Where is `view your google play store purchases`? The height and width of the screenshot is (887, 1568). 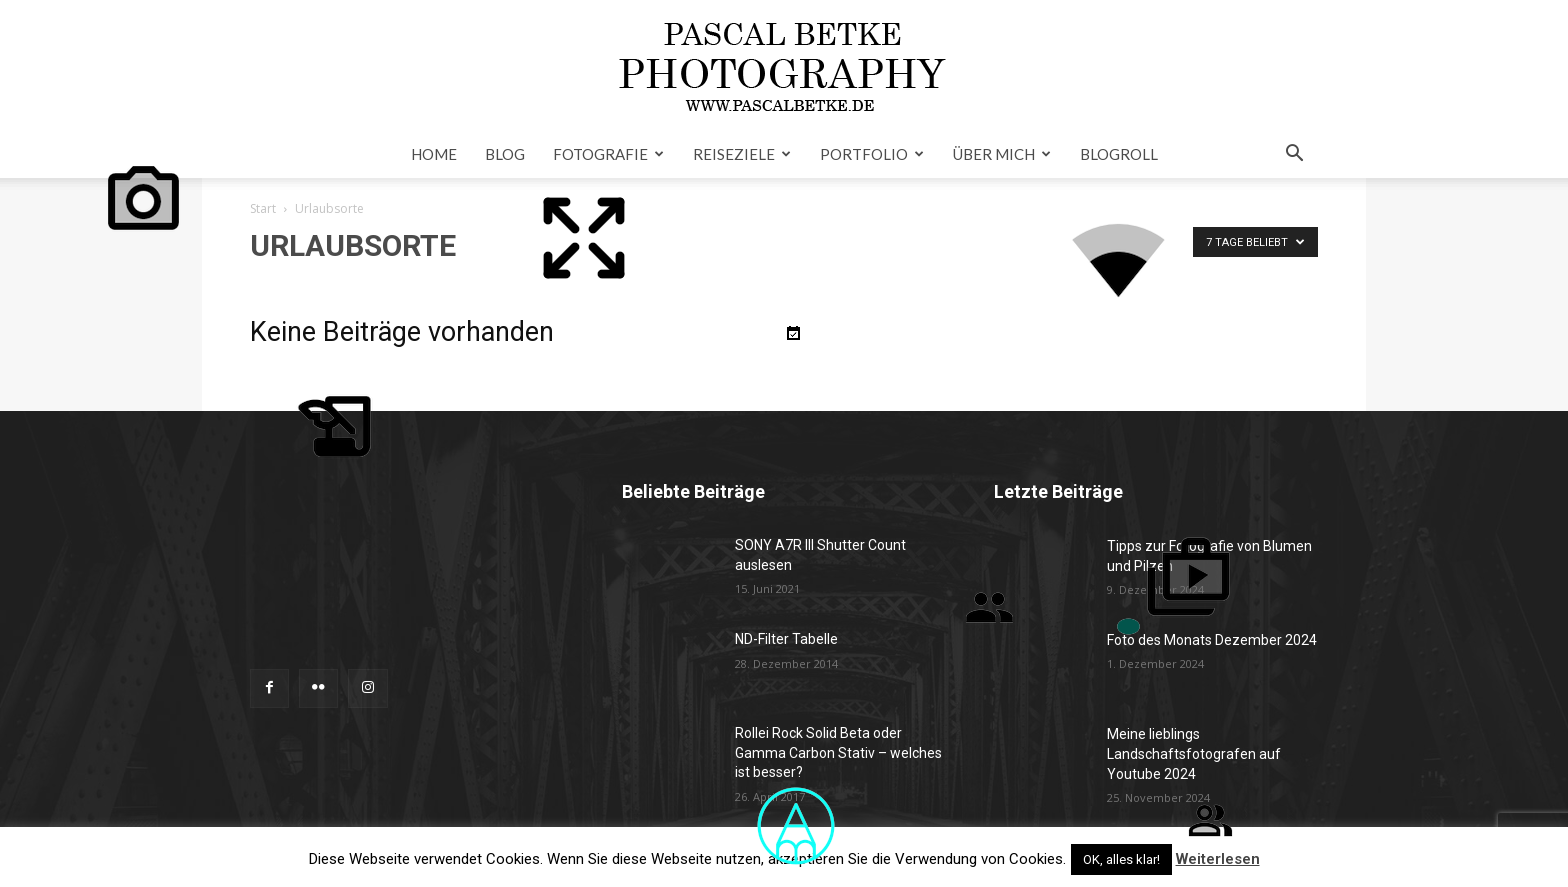
view your google play store purchases is located at coordinates (1188, 578).